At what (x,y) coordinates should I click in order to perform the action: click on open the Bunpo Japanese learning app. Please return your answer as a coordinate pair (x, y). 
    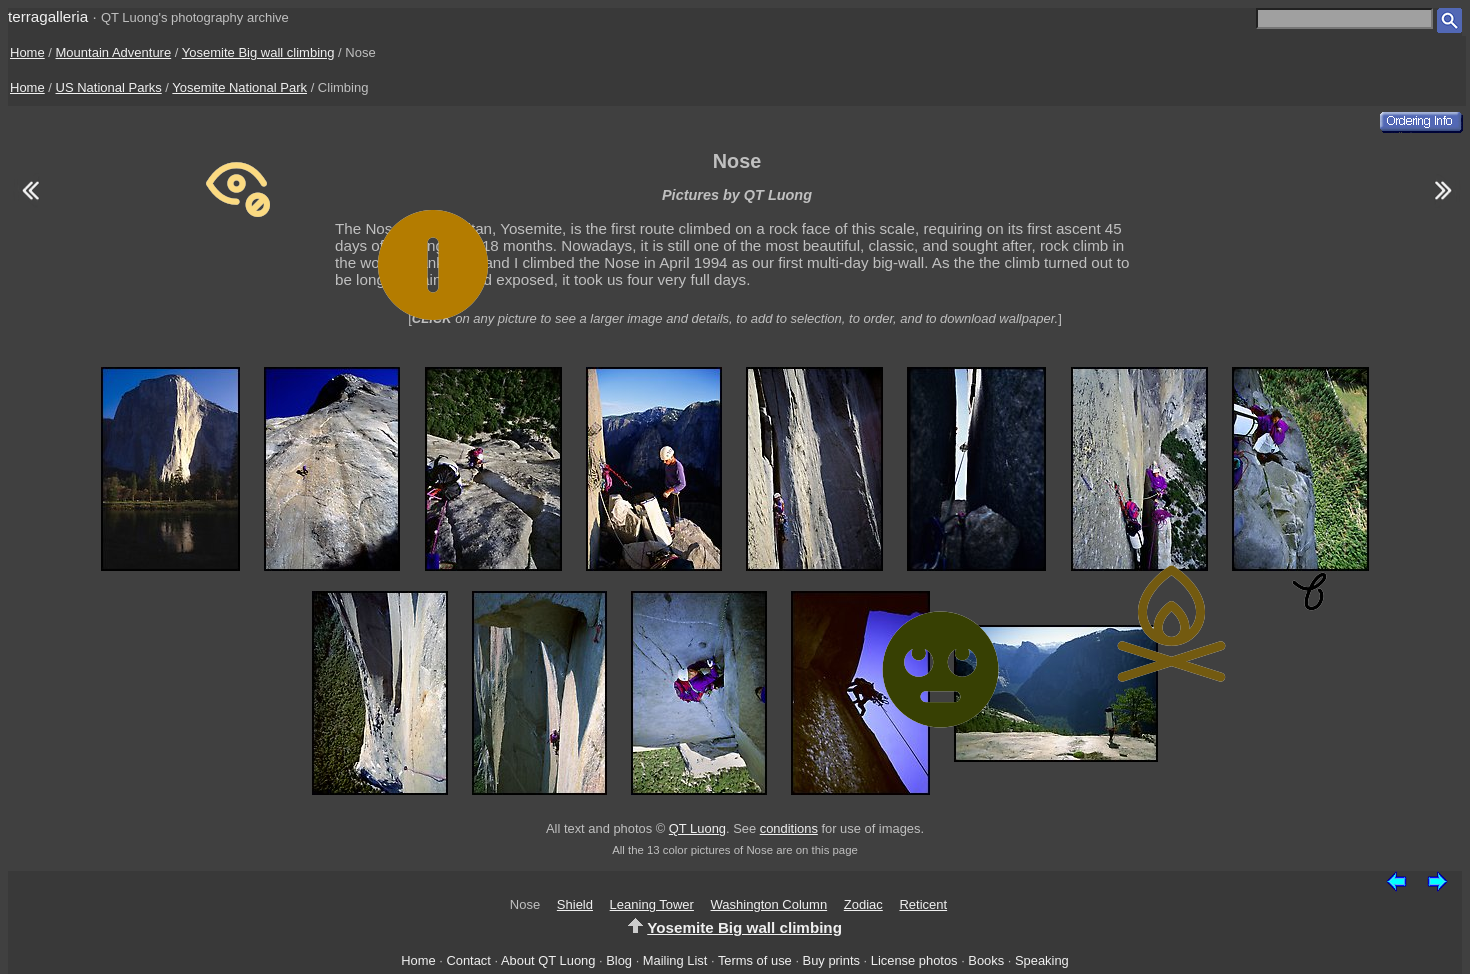
    Looking at the image, I should click on (1309, 591).